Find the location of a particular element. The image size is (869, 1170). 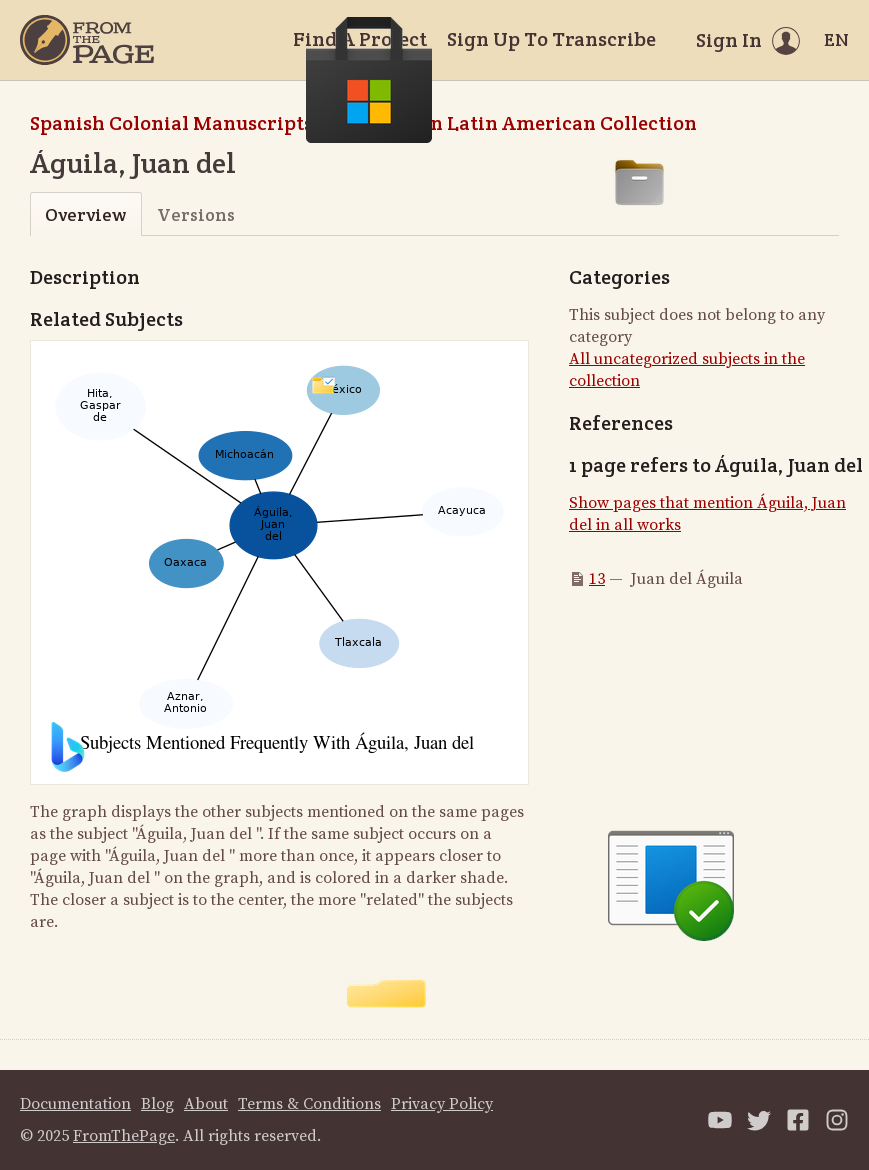

open livefront folder is located at coordinates (386, 980).